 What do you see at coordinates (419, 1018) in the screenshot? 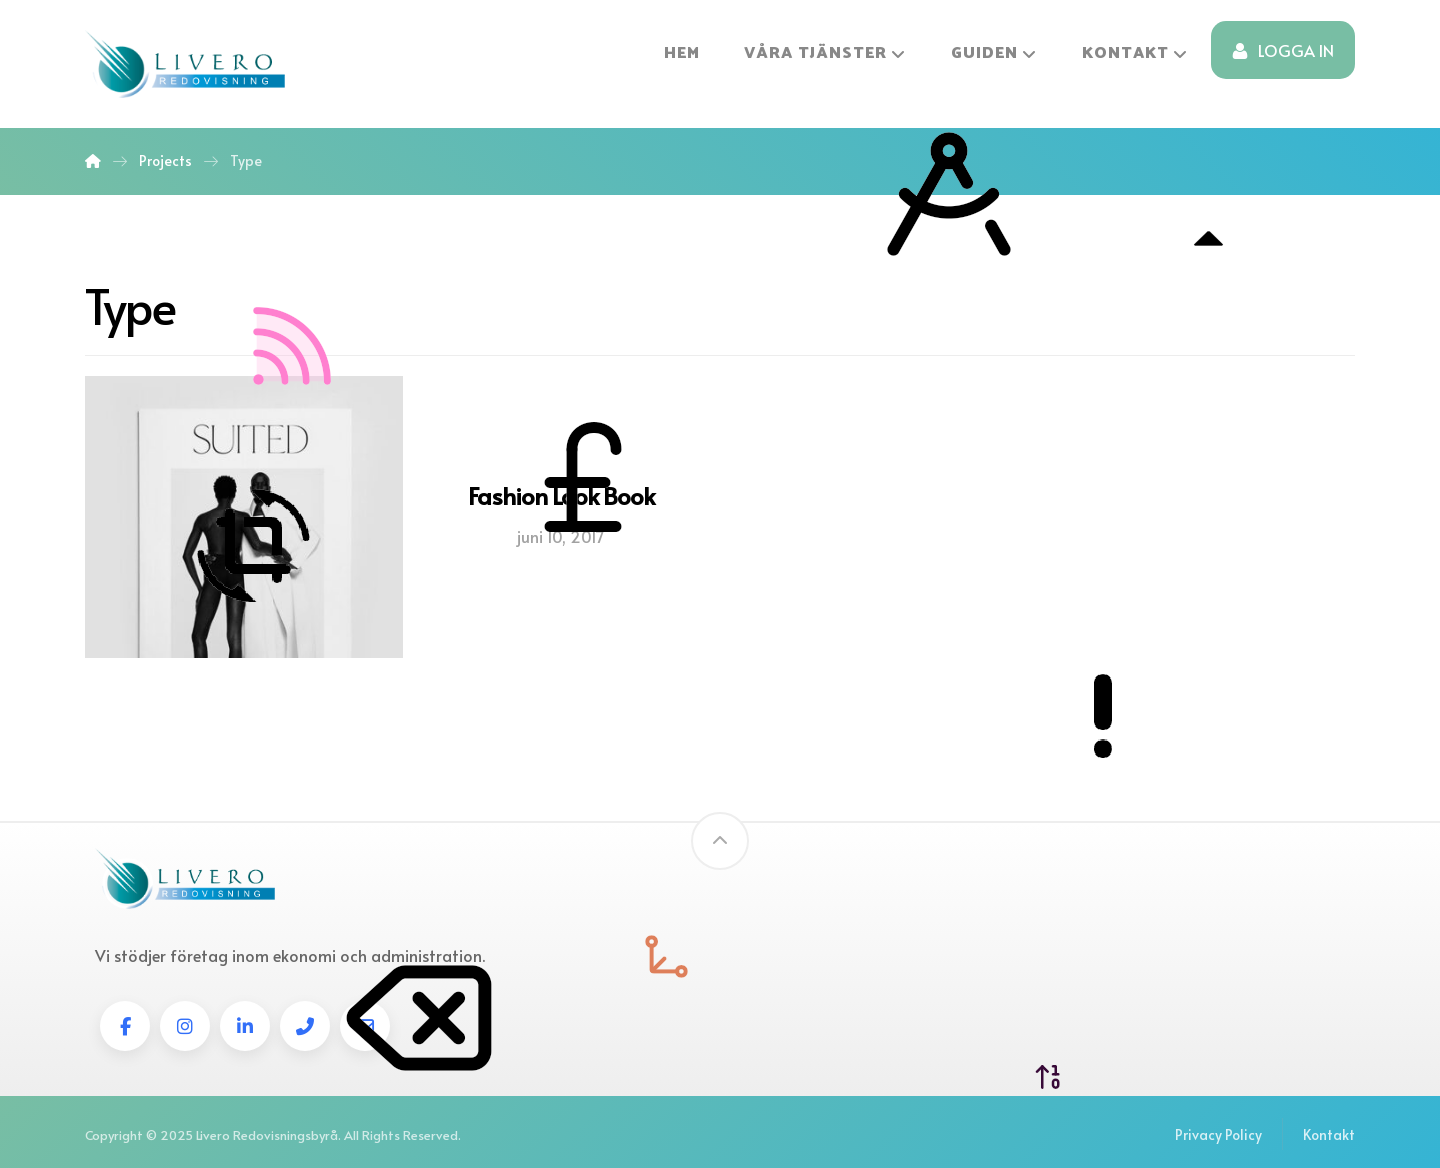
I see `delete selected item` at bounding box center [419, 1018].